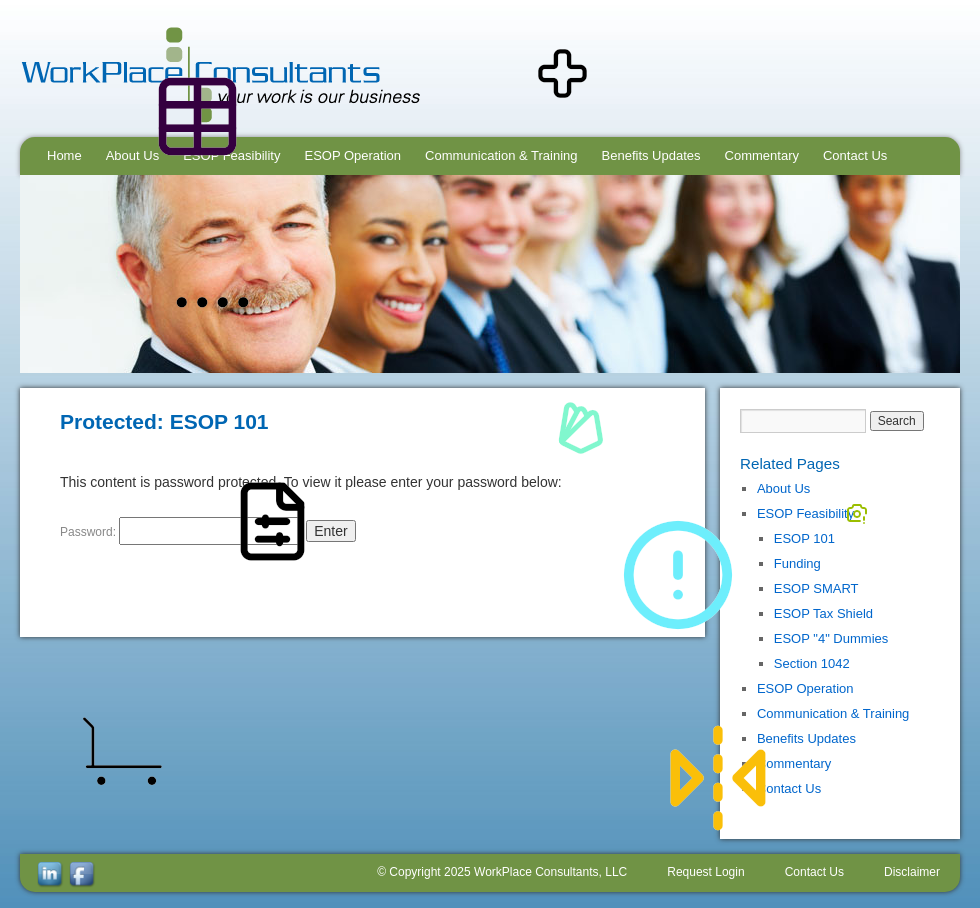 Image resolution: width=980 pixels, height=908 pixels. Describe the element at coordinates (212, 271) in the screenshot. I see `indicates very weak or minimal signal strength` at that location.